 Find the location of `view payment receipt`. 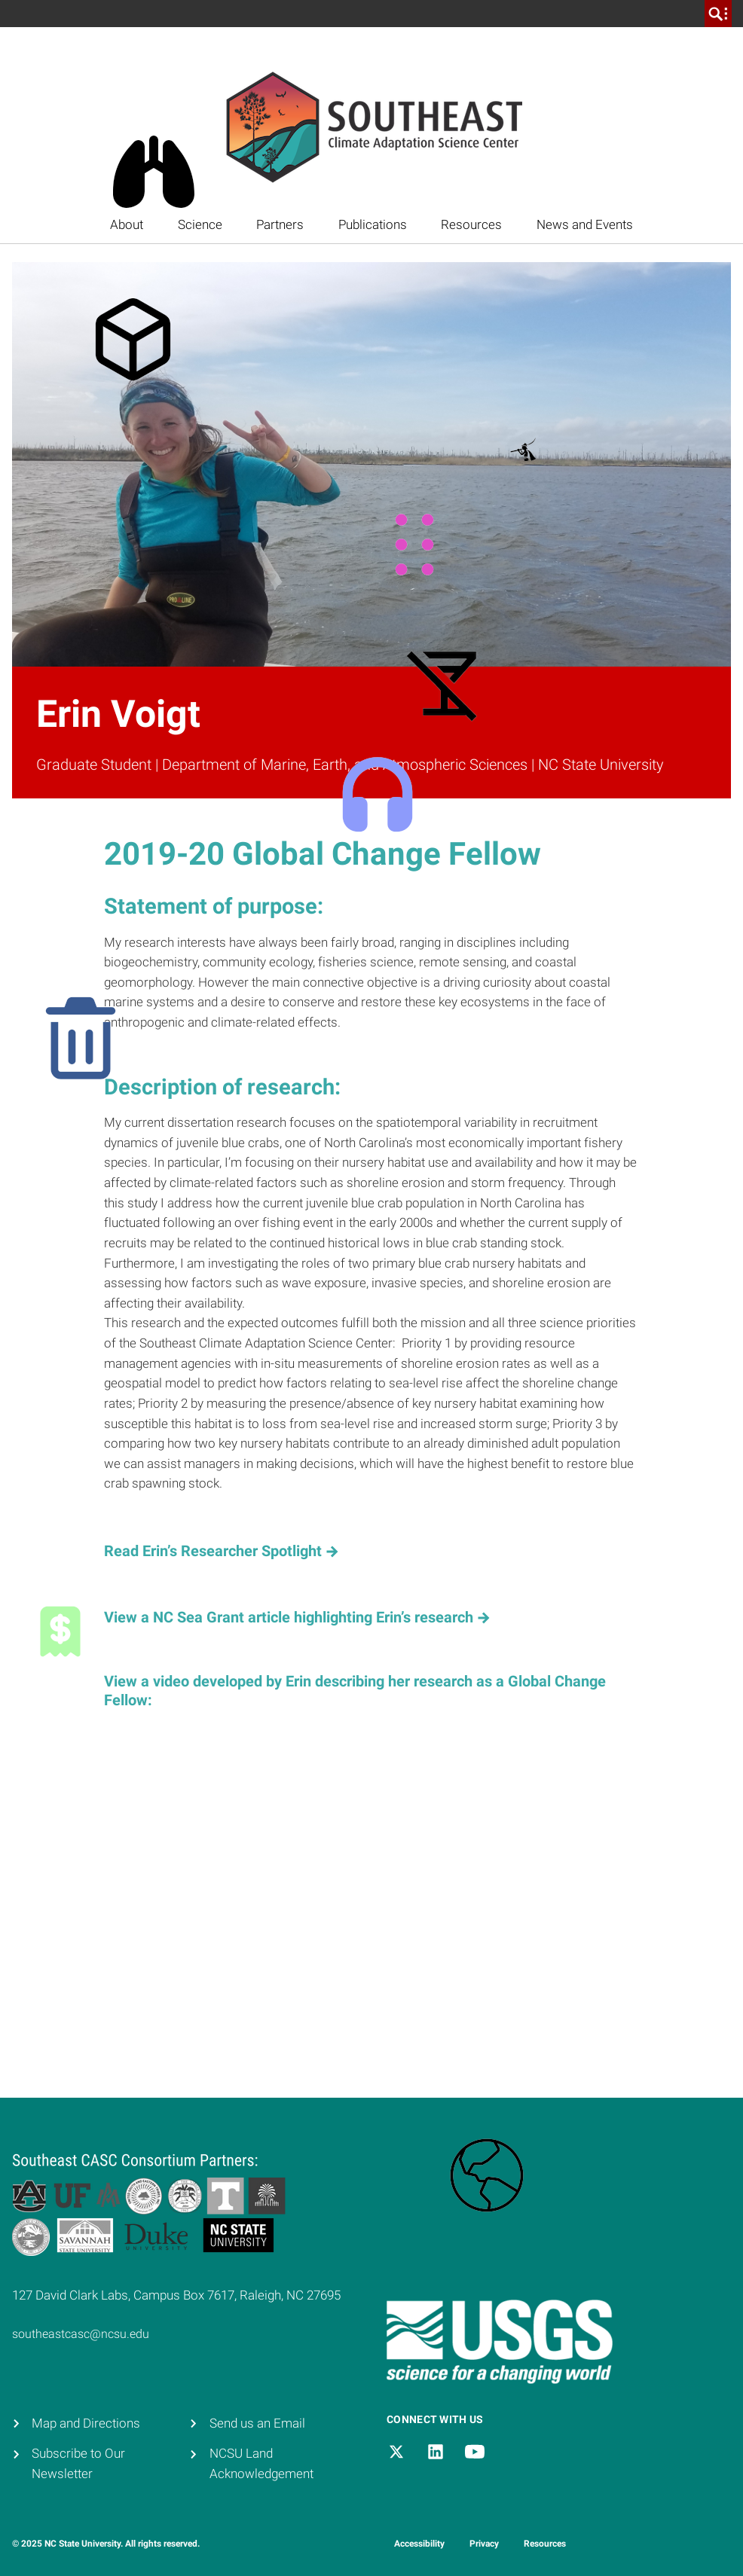

view payment receipt is located at coordinates (60, 1631).